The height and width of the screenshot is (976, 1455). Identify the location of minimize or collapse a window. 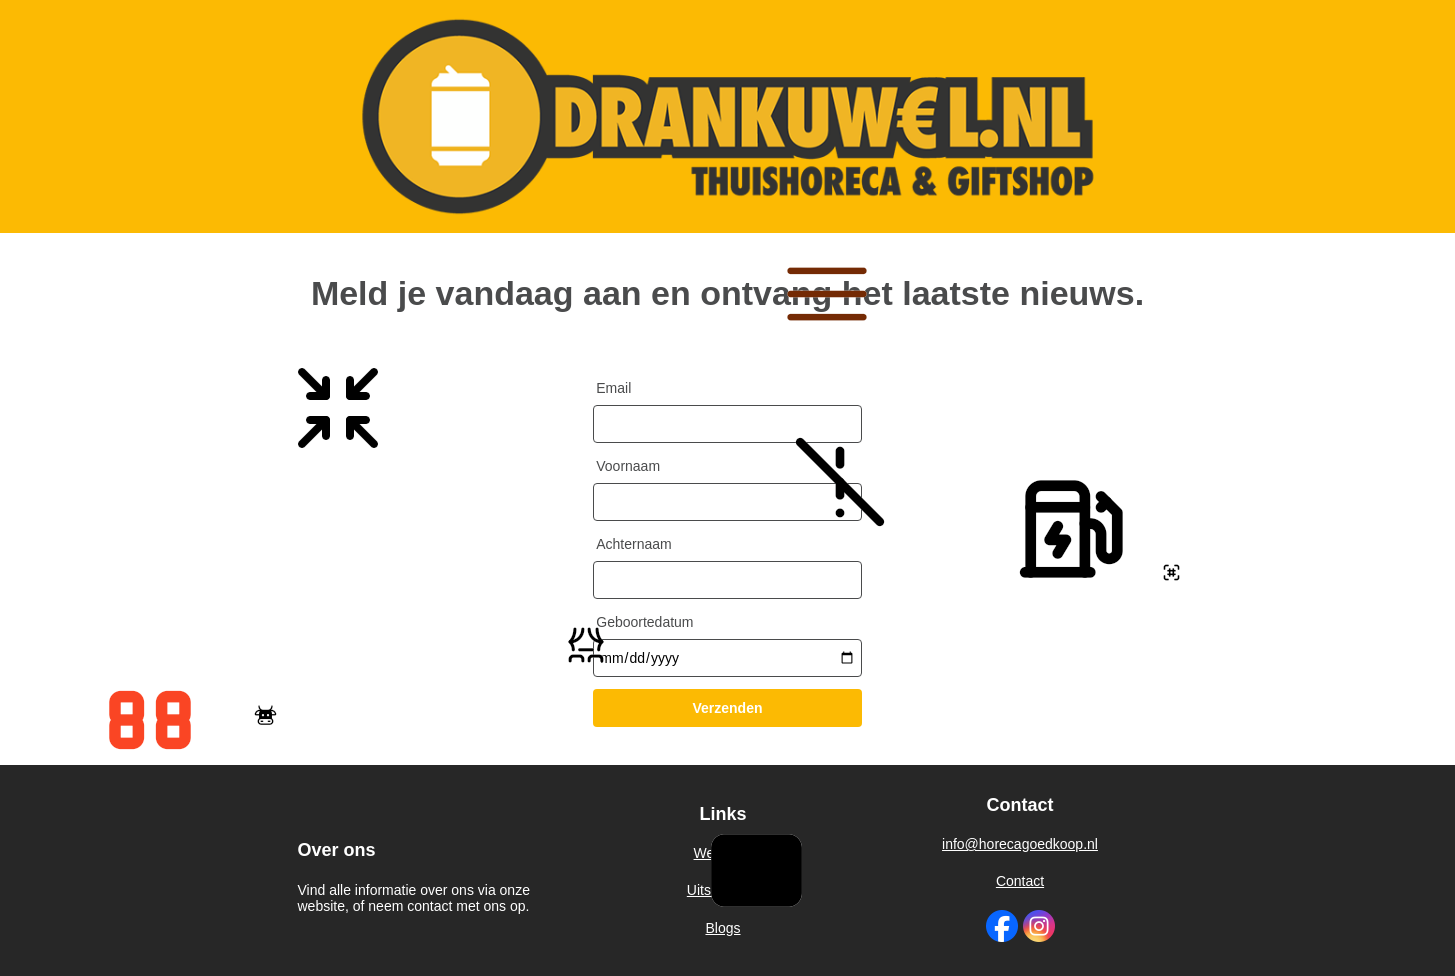
(338, 408).